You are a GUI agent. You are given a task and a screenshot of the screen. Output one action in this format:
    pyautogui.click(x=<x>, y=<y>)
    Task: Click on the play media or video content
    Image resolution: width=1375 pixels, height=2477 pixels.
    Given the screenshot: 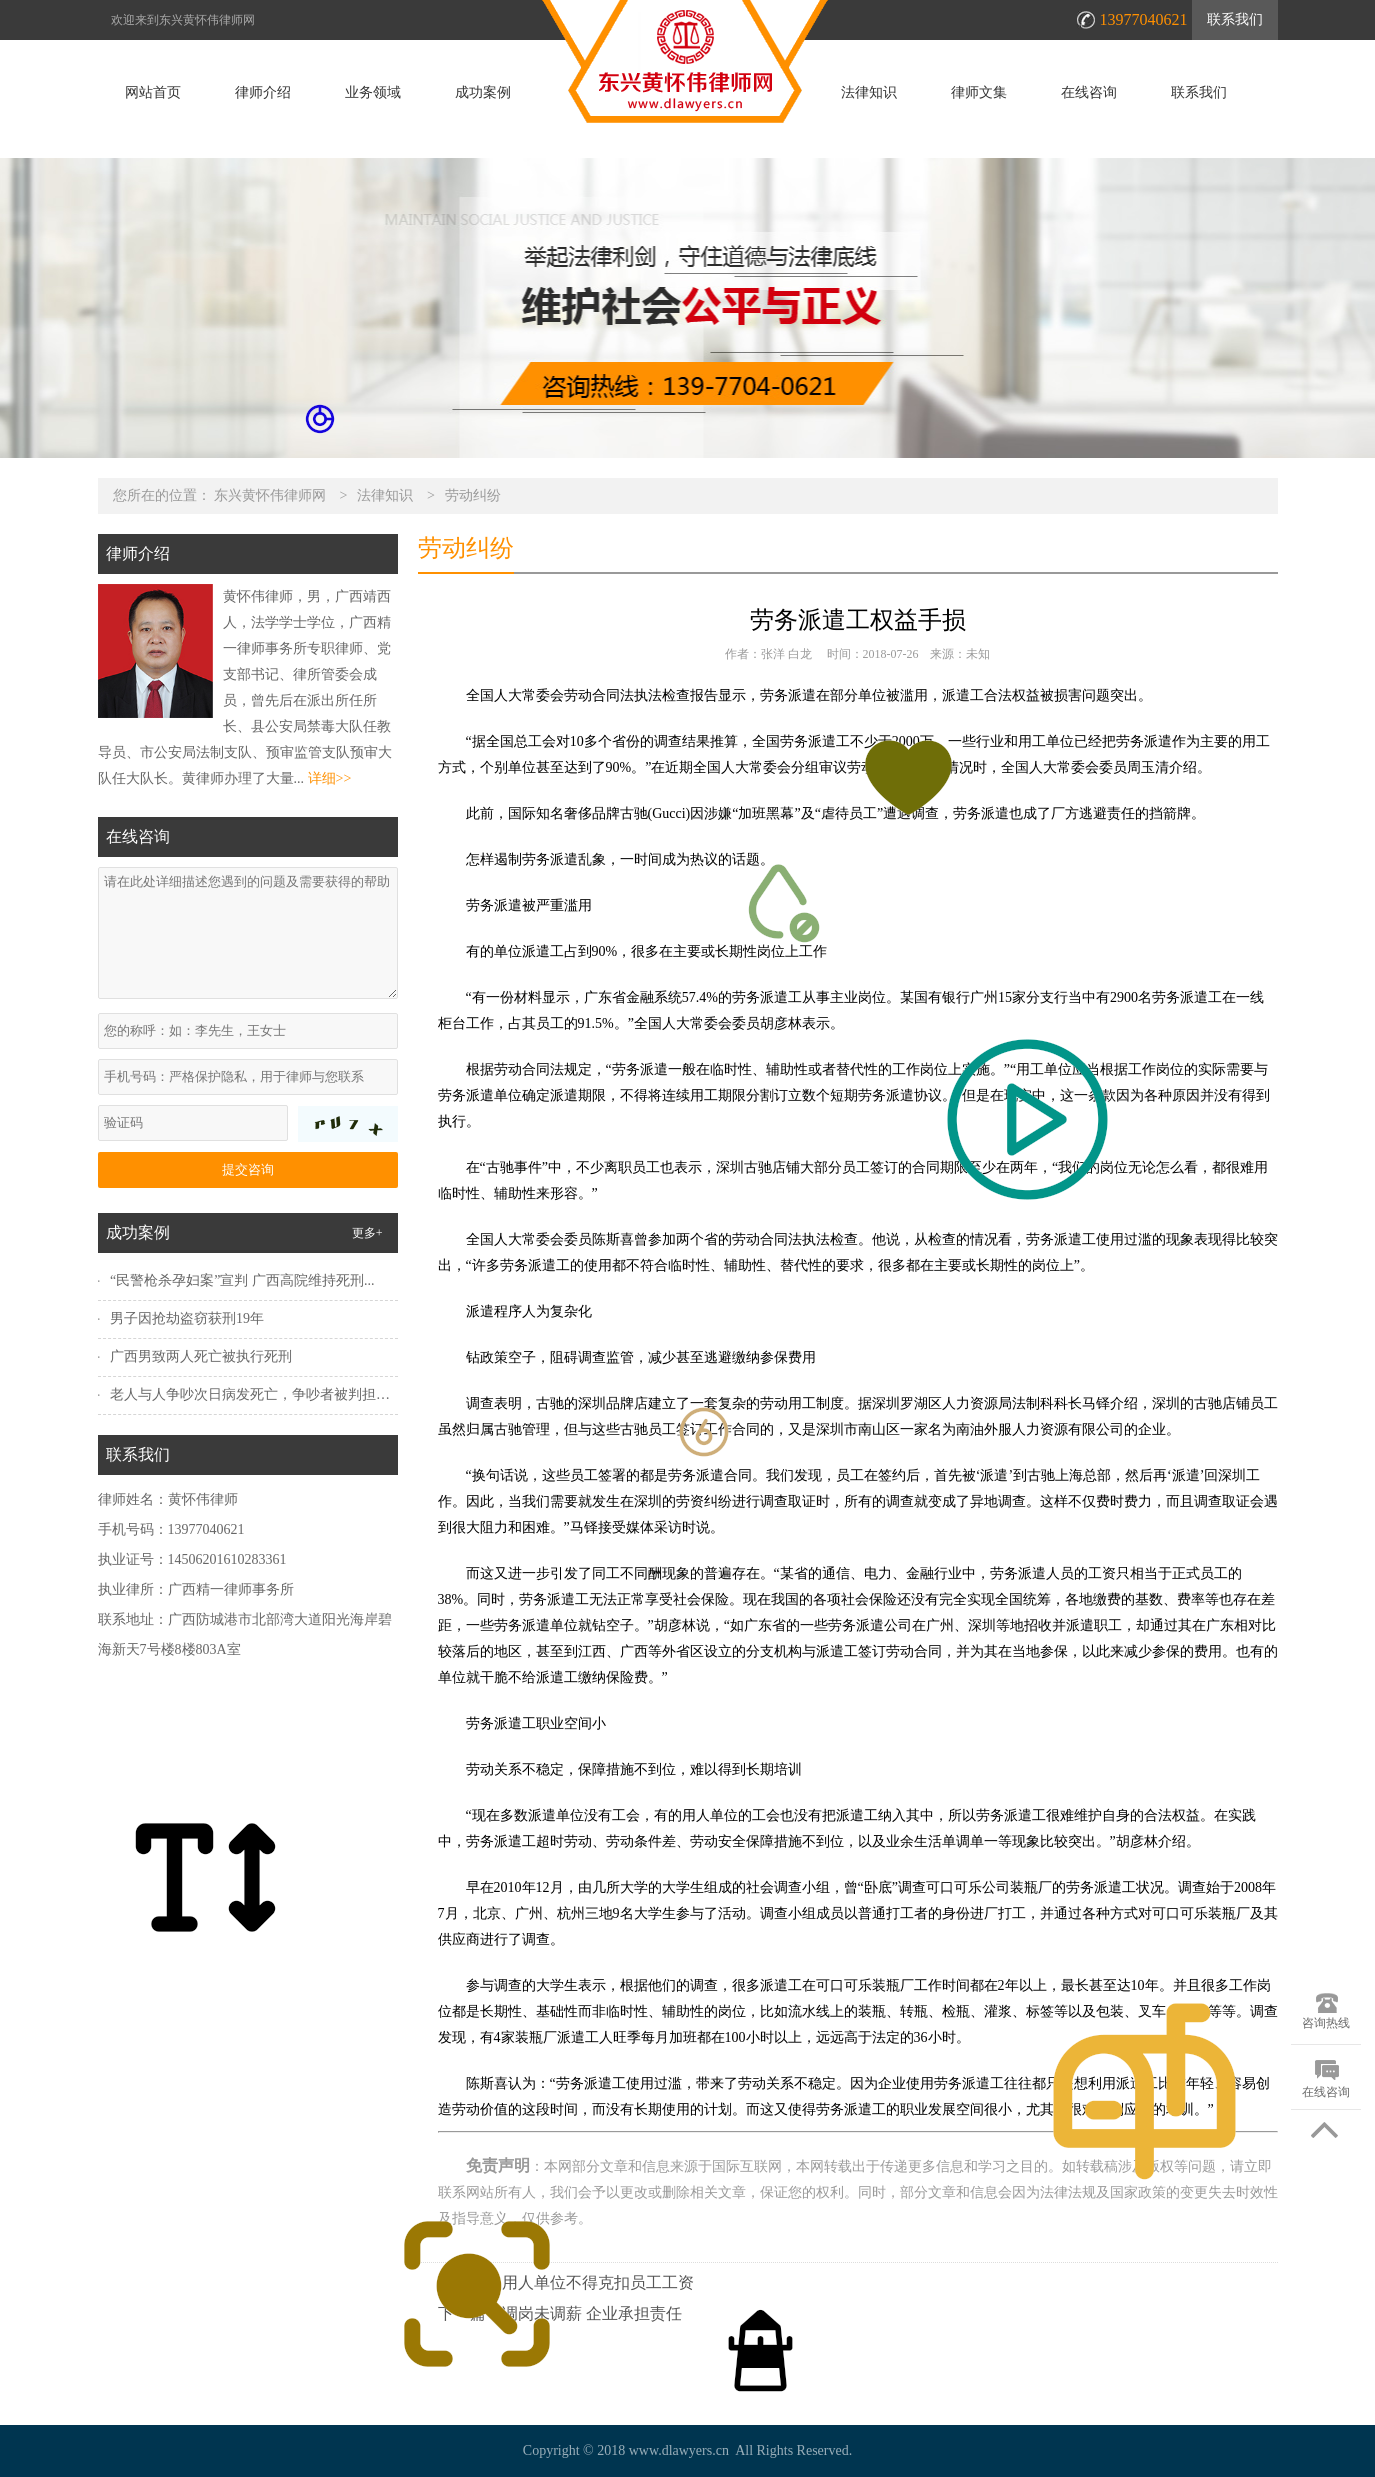 What is the action you would take?
    pyautogui.click(x=1027, y=1119)
    